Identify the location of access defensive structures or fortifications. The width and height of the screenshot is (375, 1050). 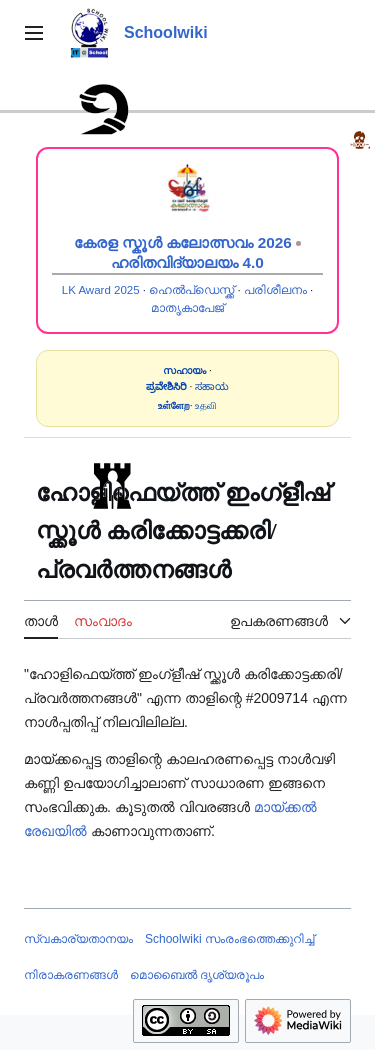
(112, 486).